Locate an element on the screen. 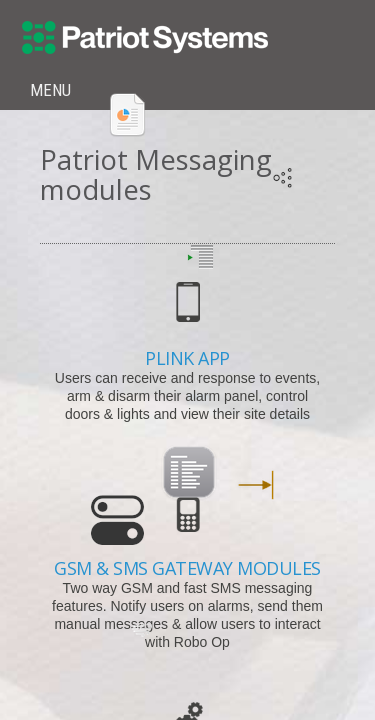 The image size is (375, 720). access log preferences or settings is located at coordinates (189, 473).